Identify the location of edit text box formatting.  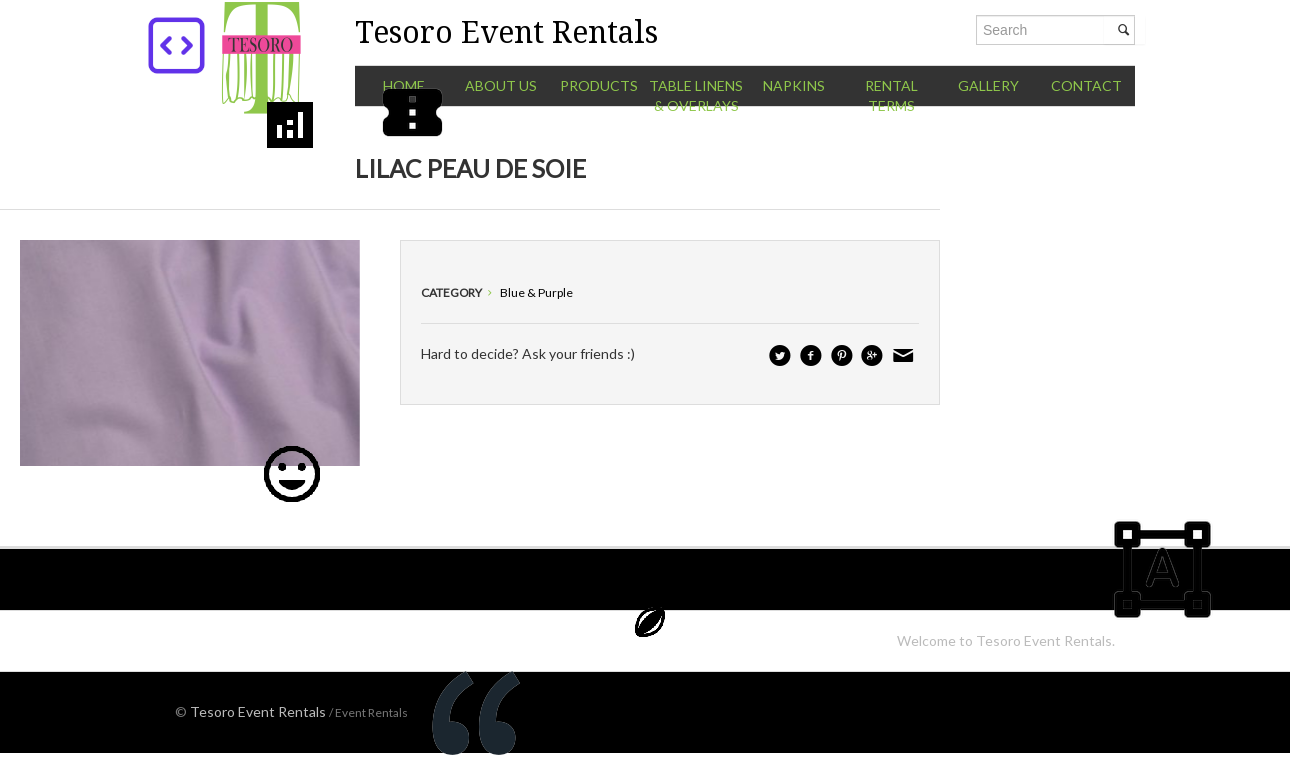
(1162, 569).